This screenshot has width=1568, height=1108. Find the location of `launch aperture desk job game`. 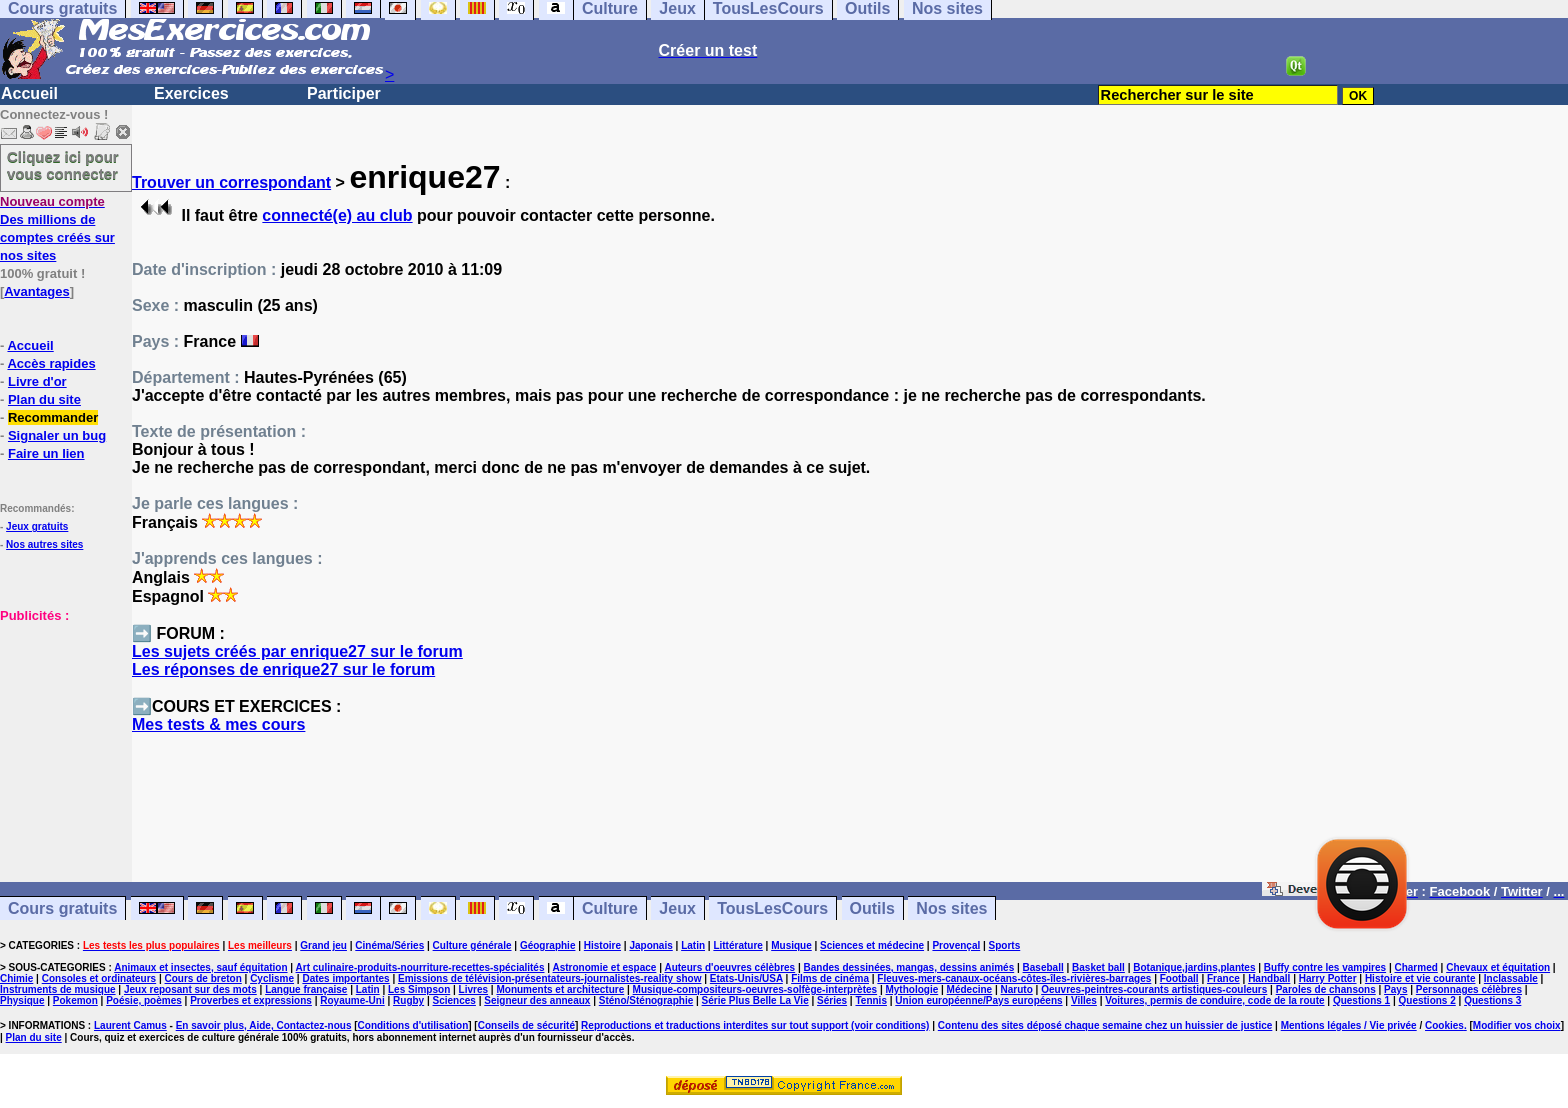

launch aperture desk job game is located at coordinates (1362, 884).